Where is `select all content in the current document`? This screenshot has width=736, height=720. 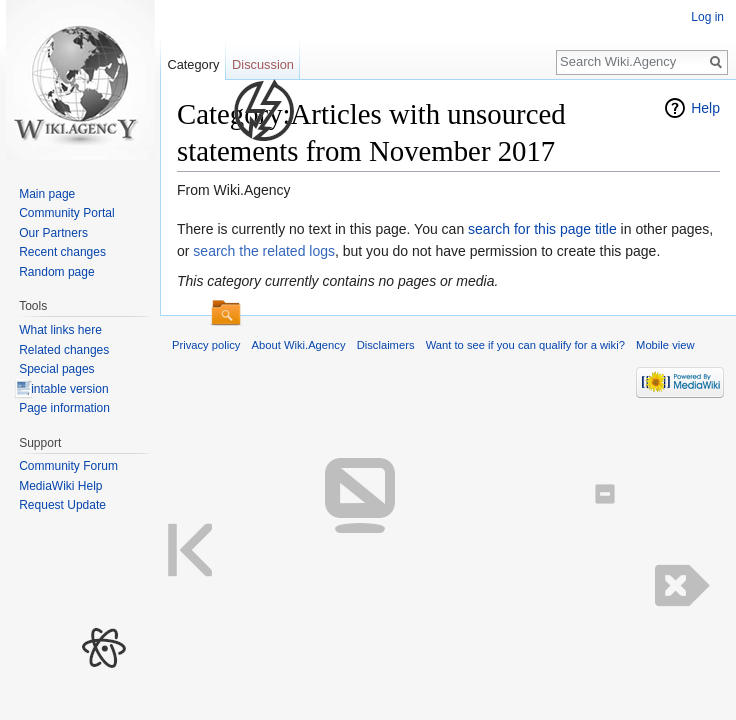 select all content in the current document is located at coordinates (24, 388).